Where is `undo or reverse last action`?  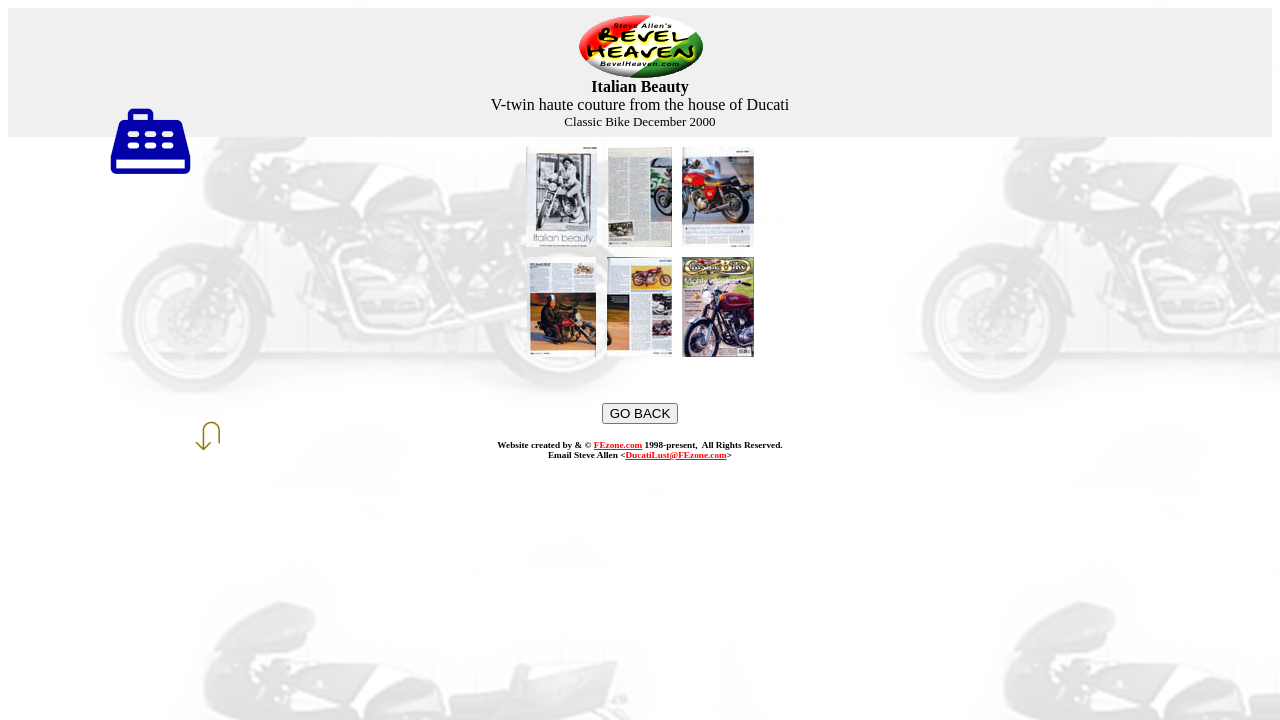
undo or reverse last action is located at coordinates (209, 436).